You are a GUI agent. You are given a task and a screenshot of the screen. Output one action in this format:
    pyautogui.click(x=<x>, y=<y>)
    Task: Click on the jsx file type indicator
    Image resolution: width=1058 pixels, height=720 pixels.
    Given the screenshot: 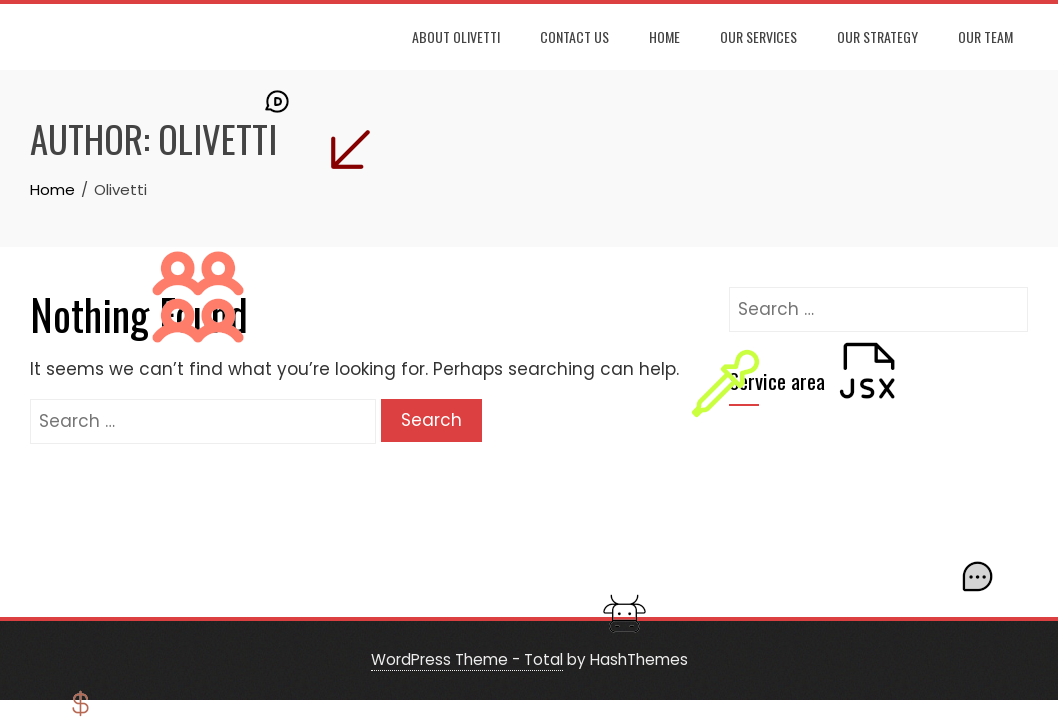 What is the action you would take?
    pyautogui.click(x=869, y=373)
    